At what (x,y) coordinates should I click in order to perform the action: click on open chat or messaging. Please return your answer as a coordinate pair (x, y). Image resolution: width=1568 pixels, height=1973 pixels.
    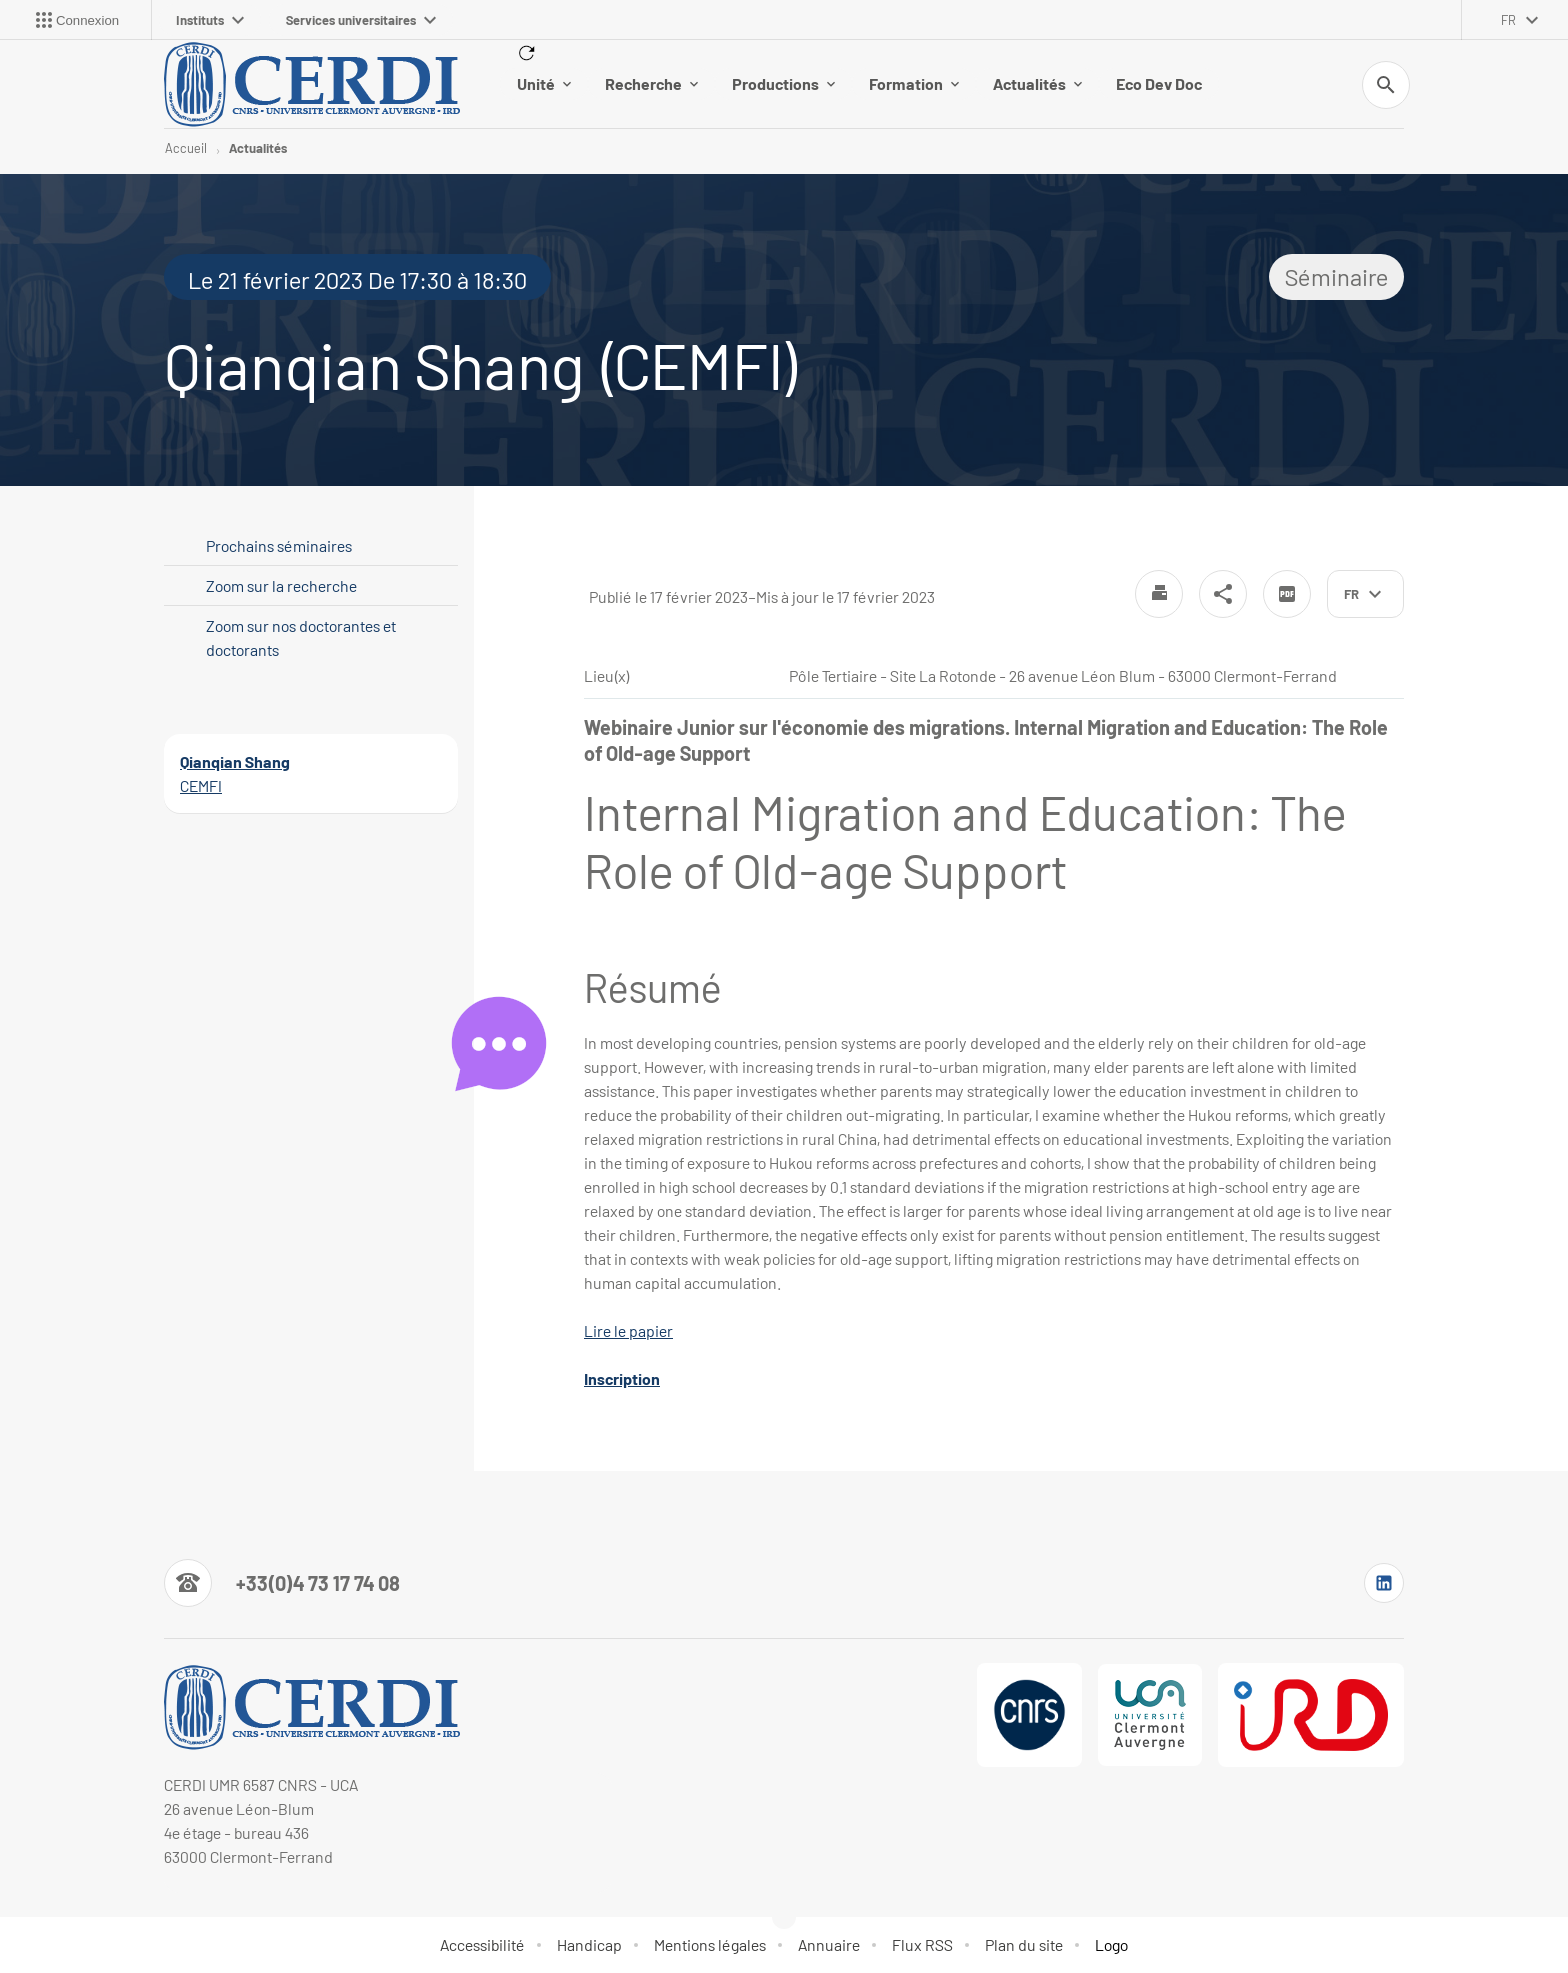
    Looking at the image, I should click on (499, 1044).